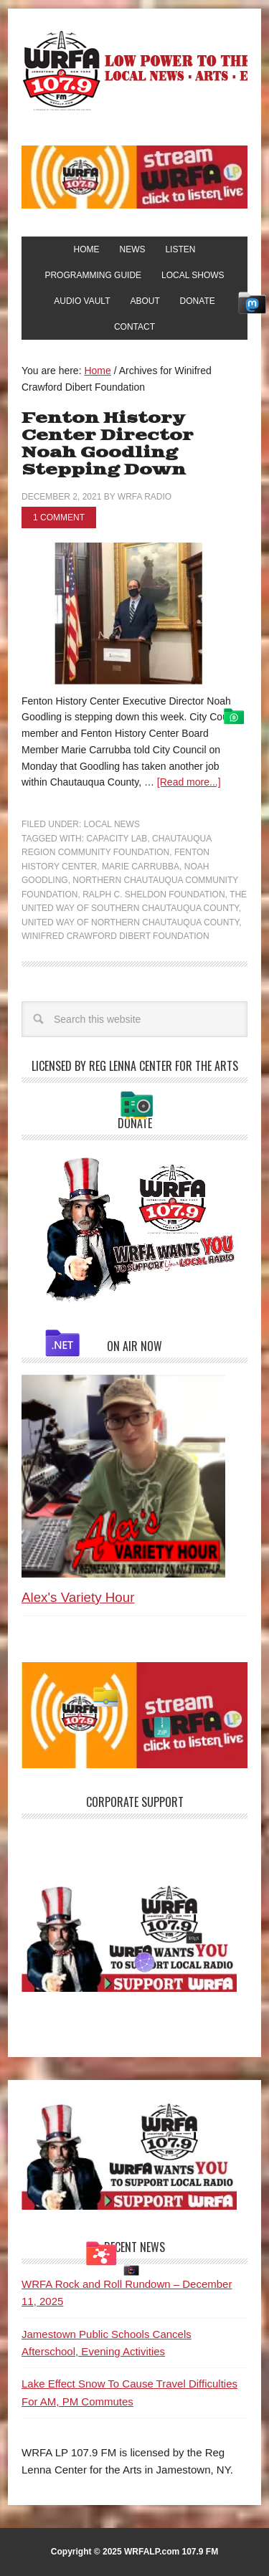 This screenshot has height=2576, width=269. What do you see at coordinates (162, 1727) in the screenshot?
I see `open a compressed zip archive` at bounding box center [162, 1727].